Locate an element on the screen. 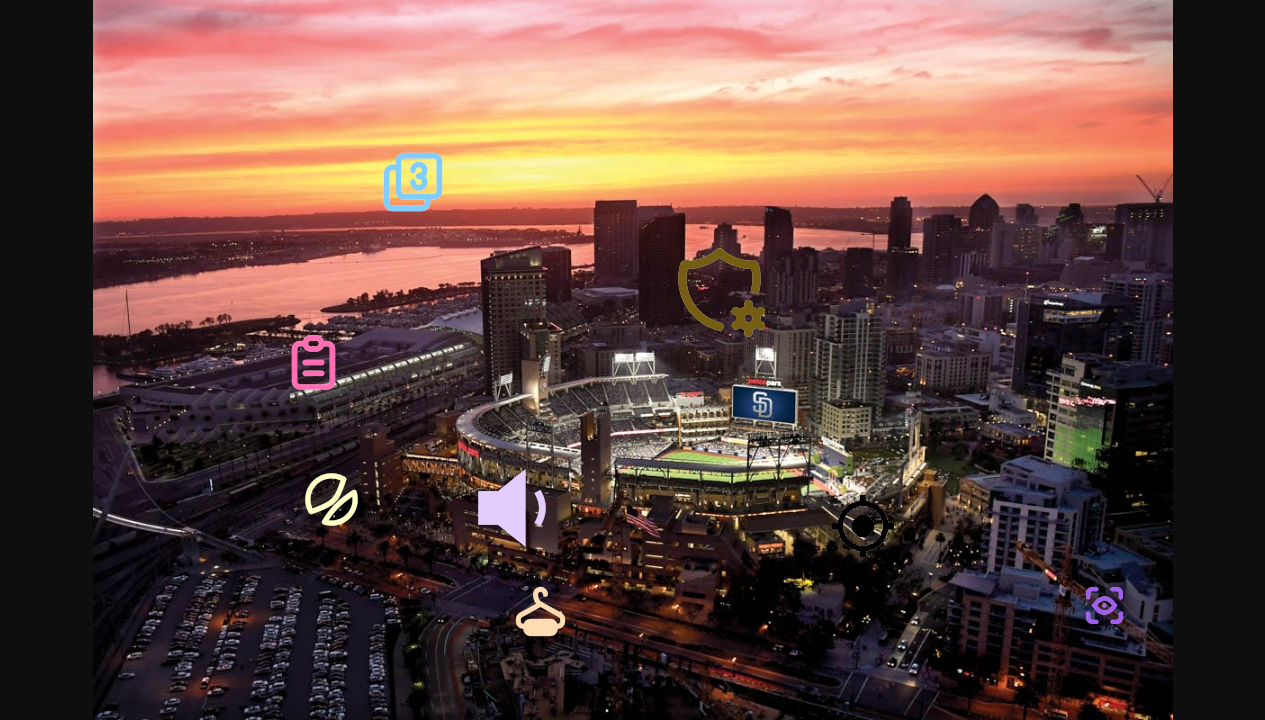 This screenshot has height=720, width=1265. scan with eye recognition is located at coordinates (1104, 605).